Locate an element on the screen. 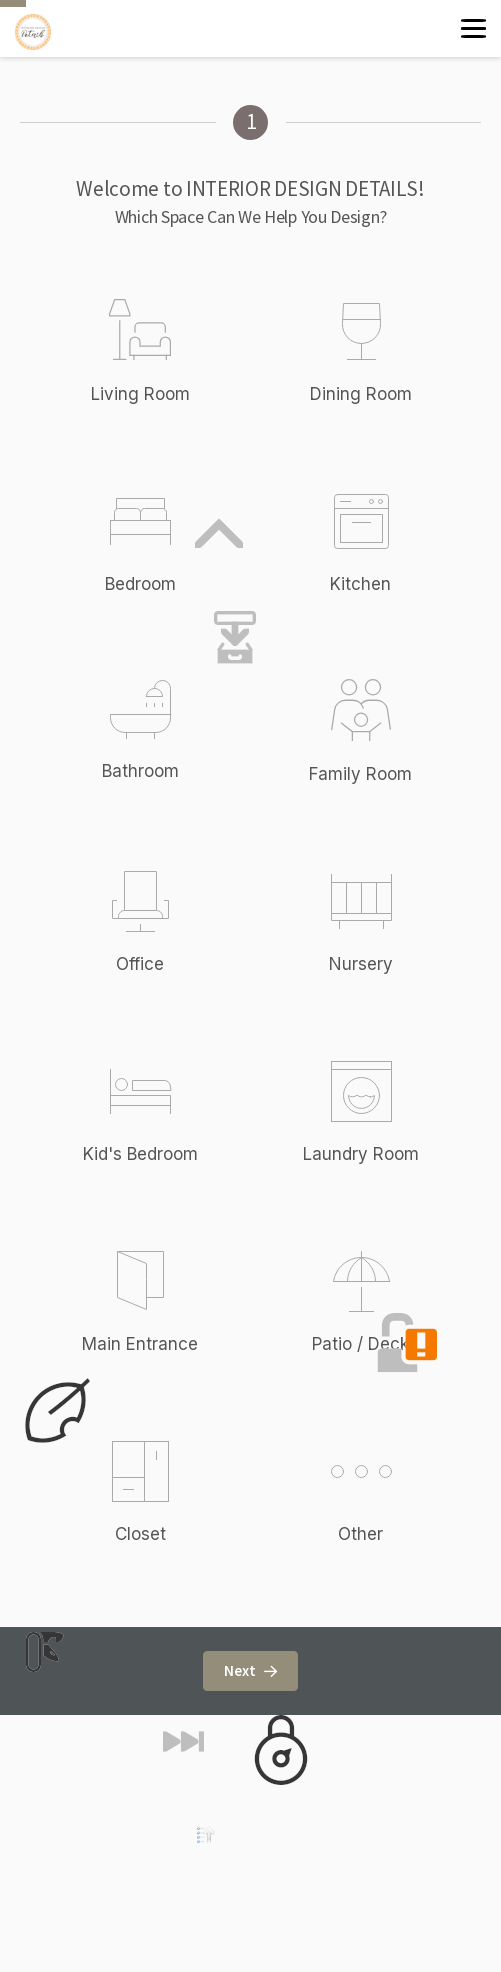 The image size is (501, 1972). sort items in descending order is located at coordinates (206, 1835).